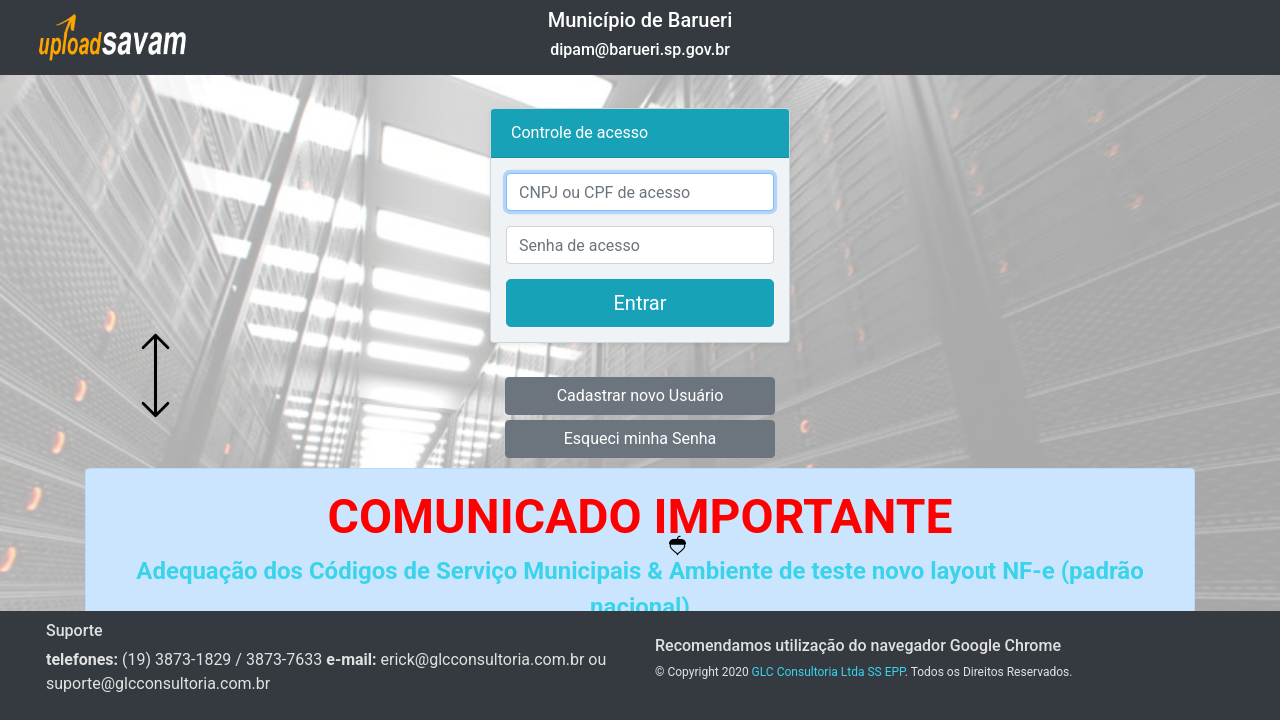 The width and height of the screenshot is (1280, 720). What do you see at coordinates (677, 545) in the screenshot?
I see `access nature or outdoor-related content` at bounding box center [677, 545].